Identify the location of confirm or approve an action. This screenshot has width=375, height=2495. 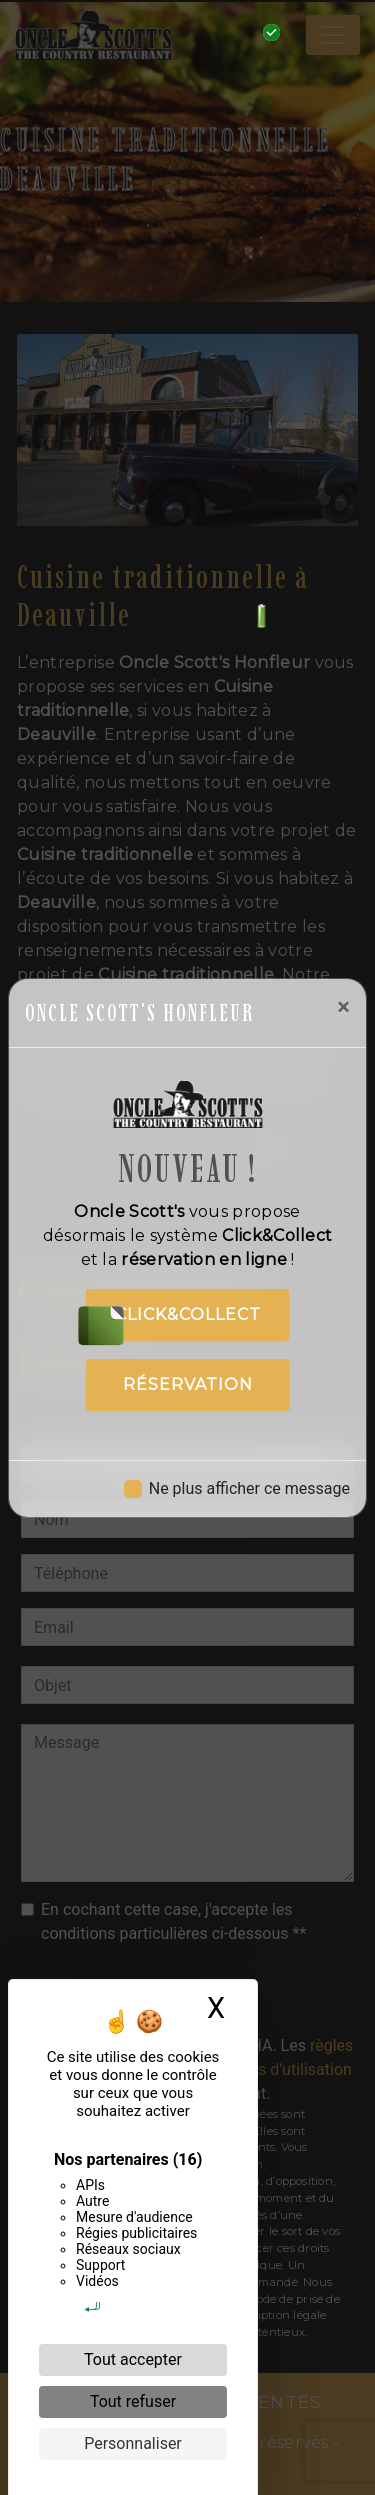
(271, 32).